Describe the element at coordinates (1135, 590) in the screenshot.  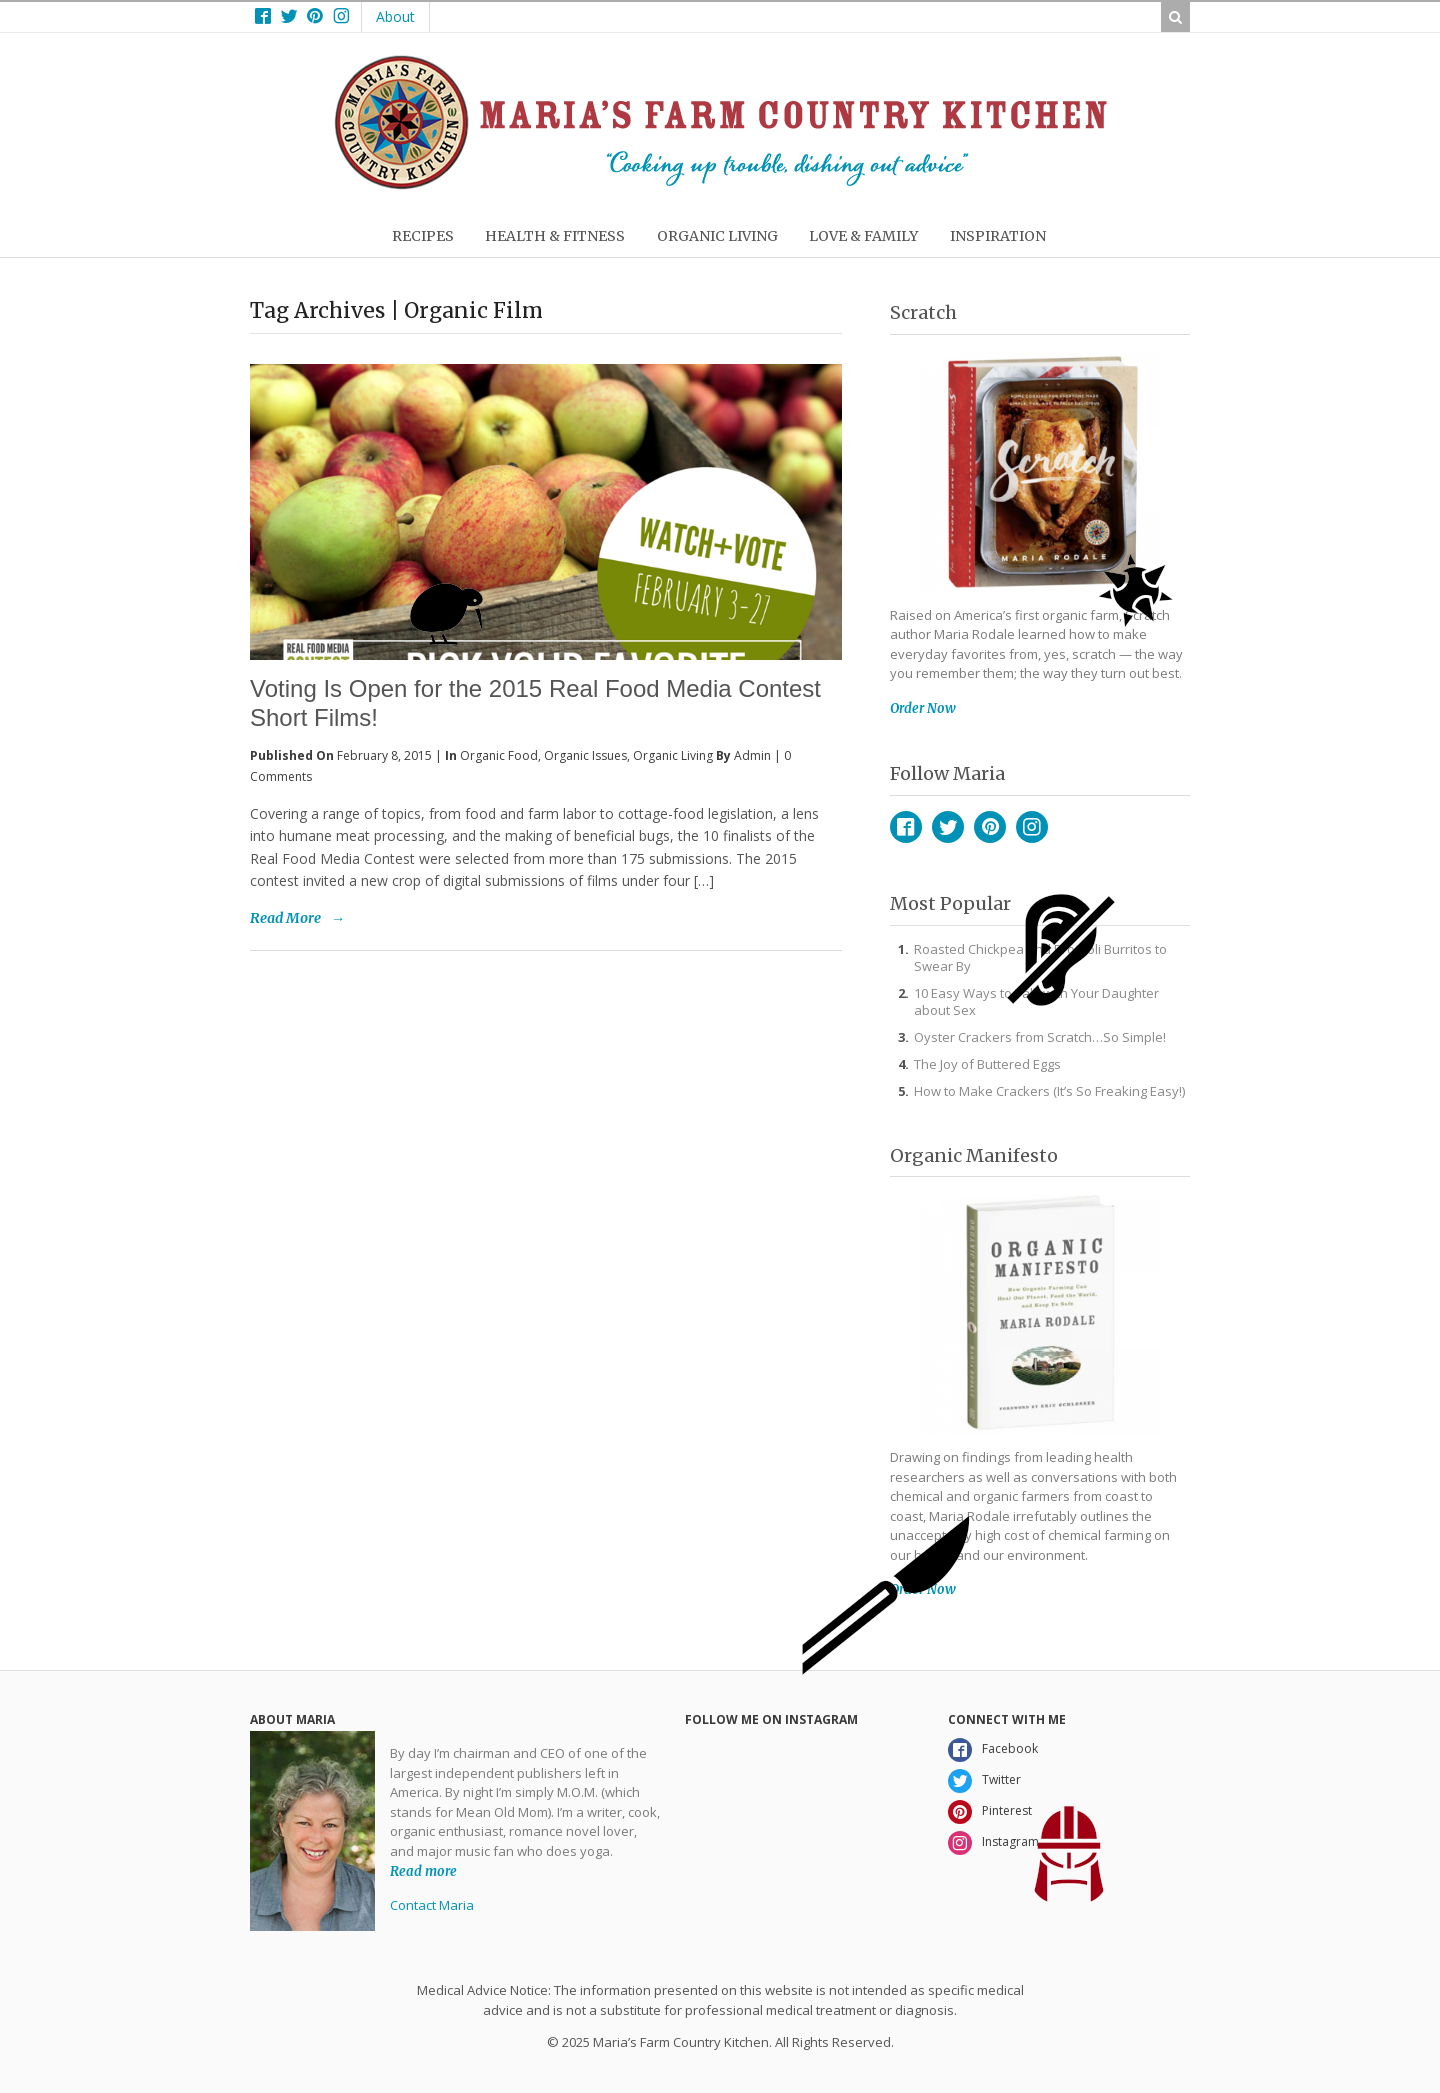
I see `select mace weapon in game inventory` at that location.